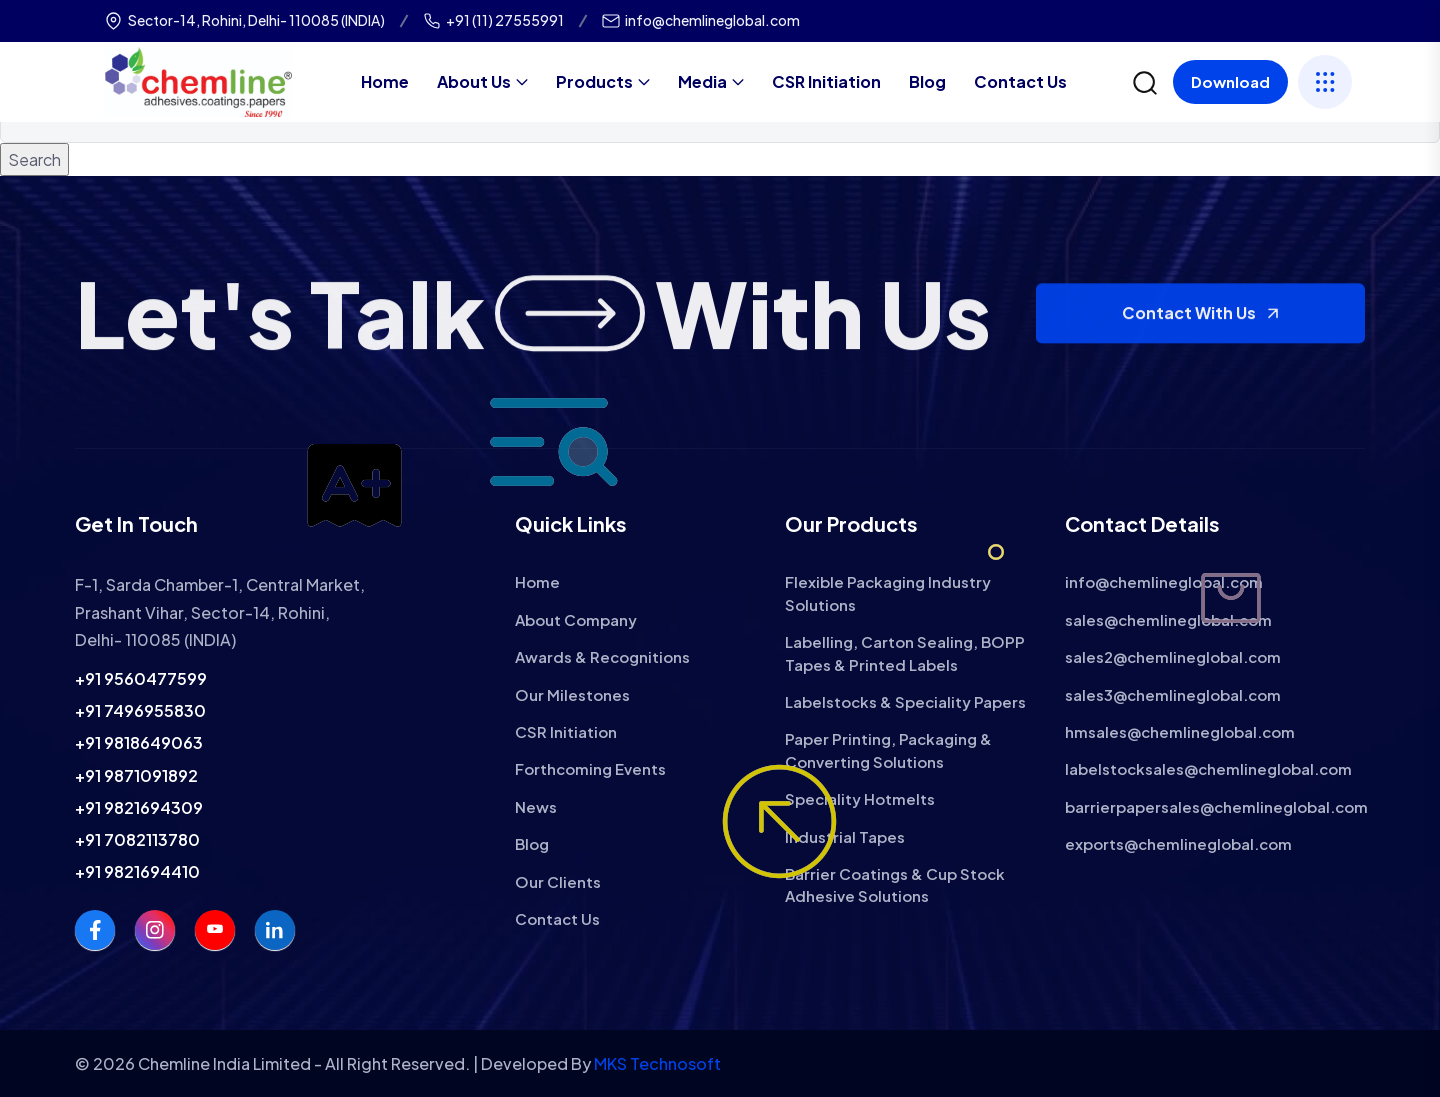 The height and width of the screenshot is (1097, 1440). Describe the element at coordinates (549, 442) in the screenshot. I see `search within a list or document` at that location.